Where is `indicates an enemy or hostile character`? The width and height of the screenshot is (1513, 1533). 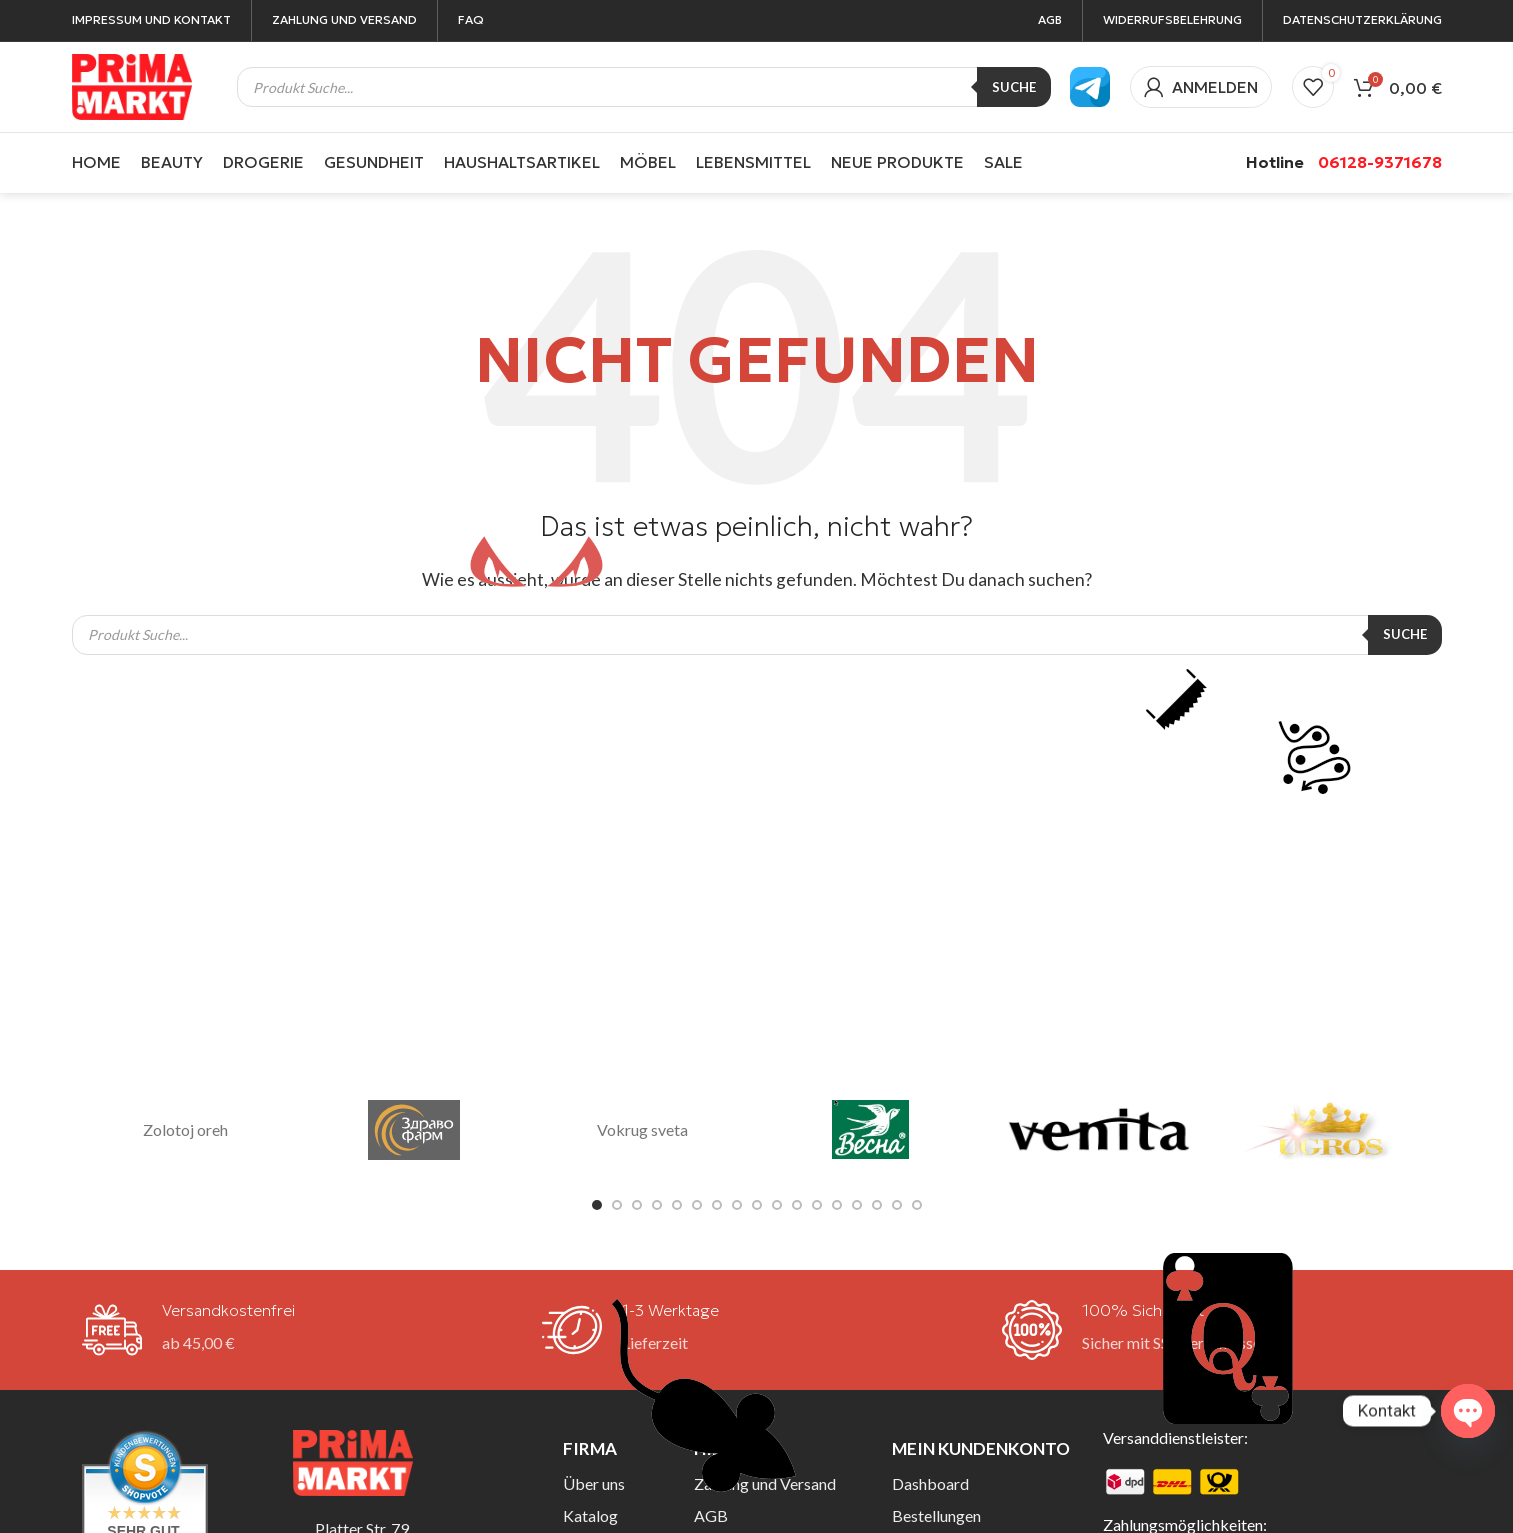 indicates an enemy or hostile character is located at coordinates (536, 561).